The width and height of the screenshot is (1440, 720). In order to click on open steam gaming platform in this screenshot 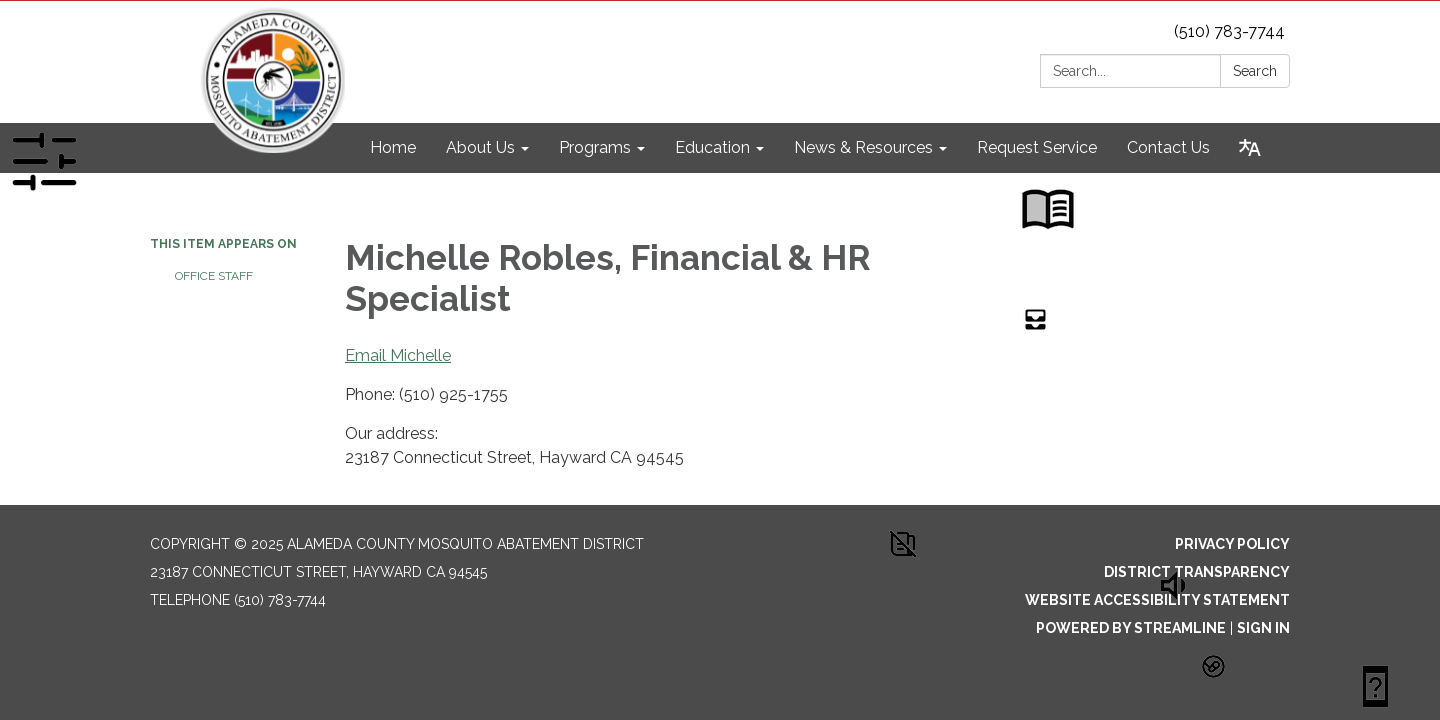, I will do `click(1213, 666)`.